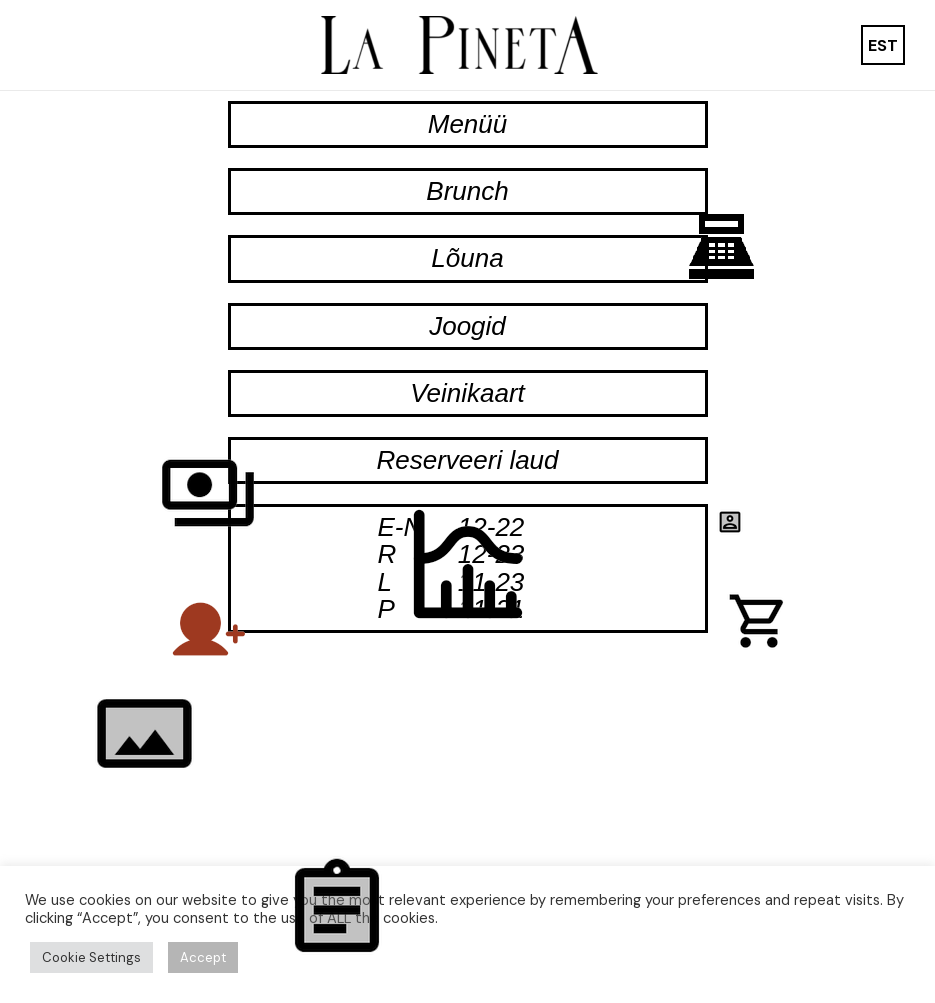 The image size is (935, 1003). What do you see at coordinates (730, 522) in the screenshot?
I see `access your account or profile settings` at bounding box center [730, 522].